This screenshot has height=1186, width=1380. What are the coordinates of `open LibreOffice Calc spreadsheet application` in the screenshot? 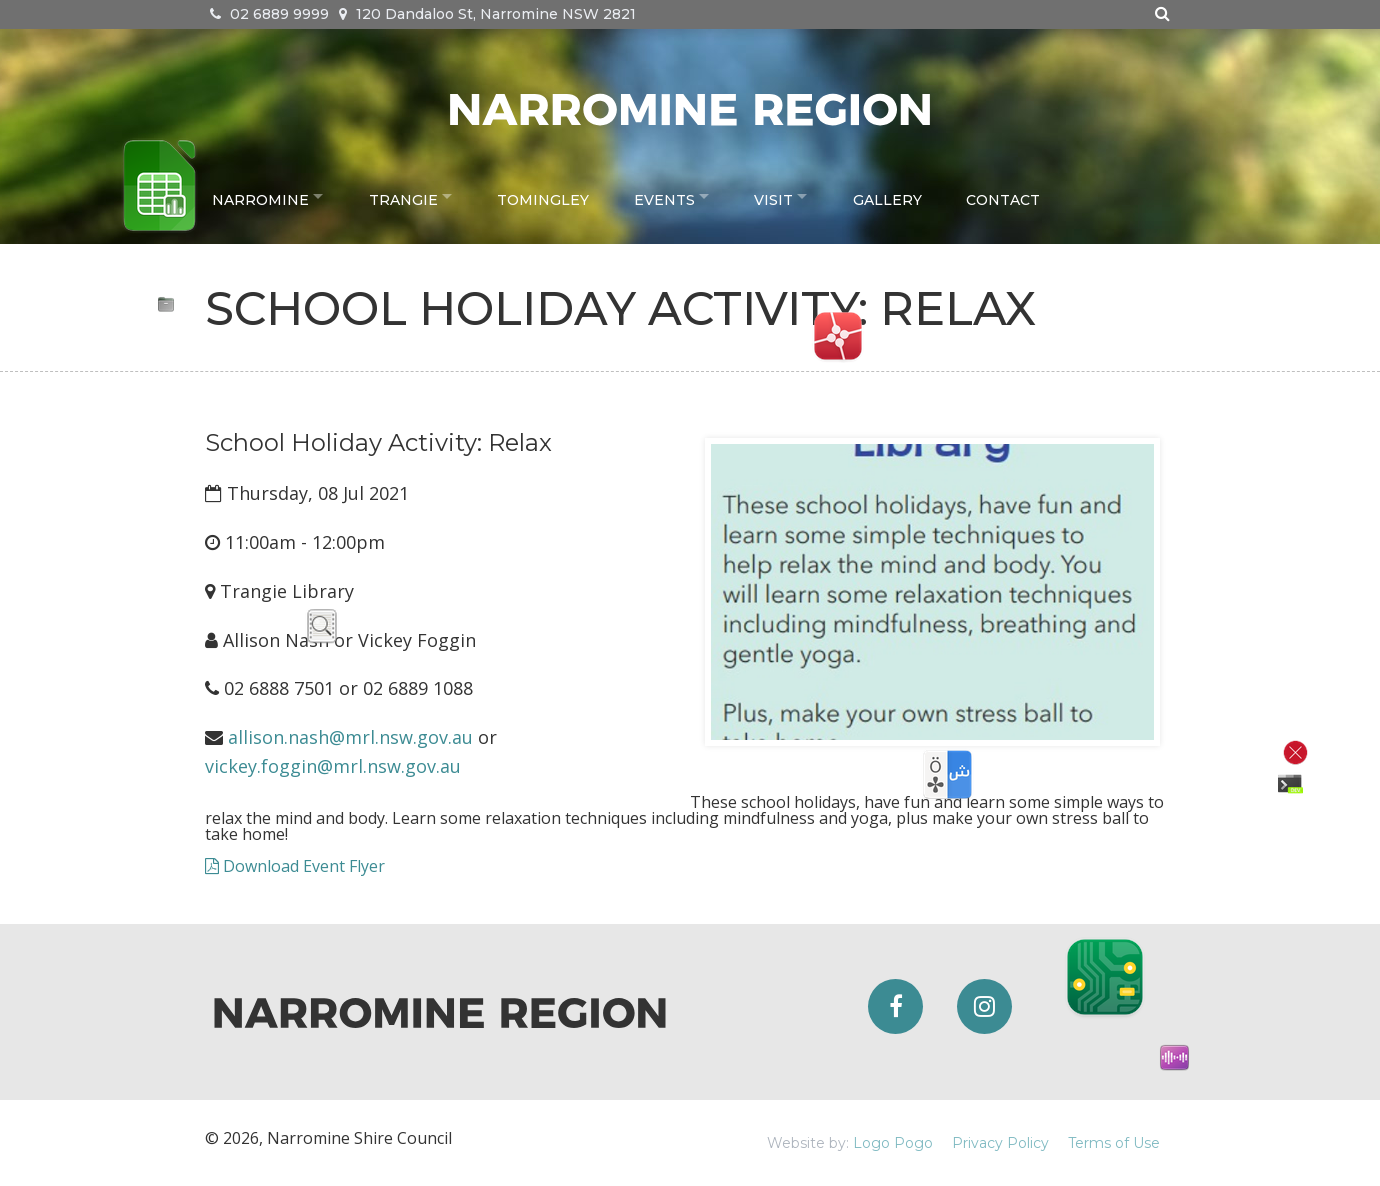 It's located at (159, 185).